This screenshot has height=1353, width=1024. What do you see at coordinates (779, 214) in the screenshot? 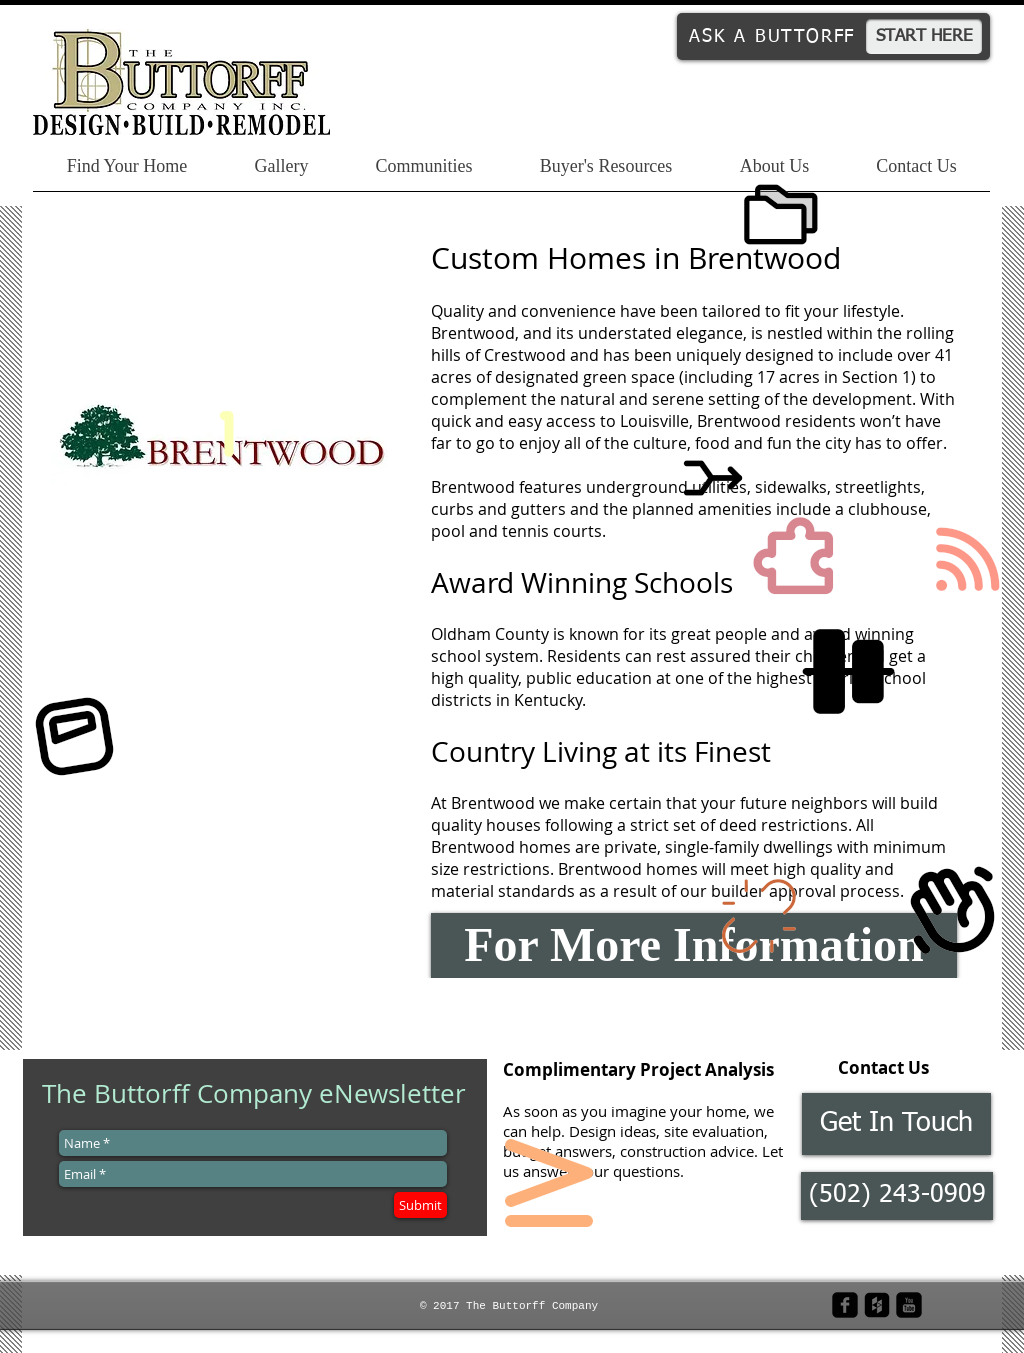
I see `browse multiple folders or directories` at bounding box center [779, 214].